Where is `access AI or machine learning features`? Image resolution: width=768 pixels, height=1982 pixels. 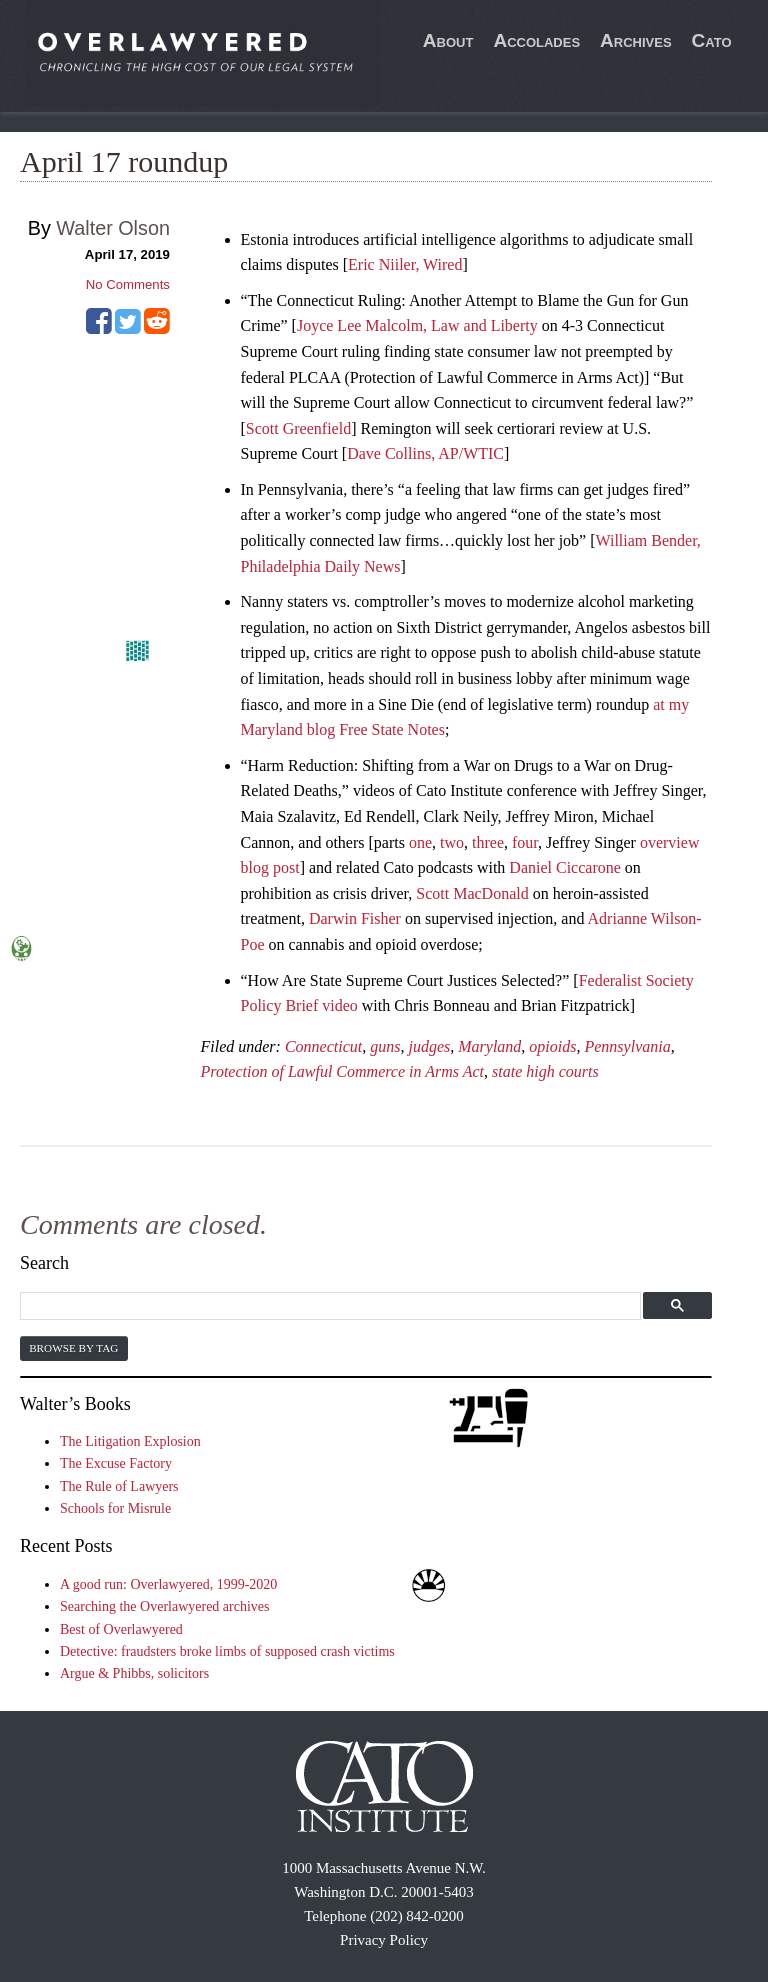 access AI or machine learning features is located at coordinates (21, 948).